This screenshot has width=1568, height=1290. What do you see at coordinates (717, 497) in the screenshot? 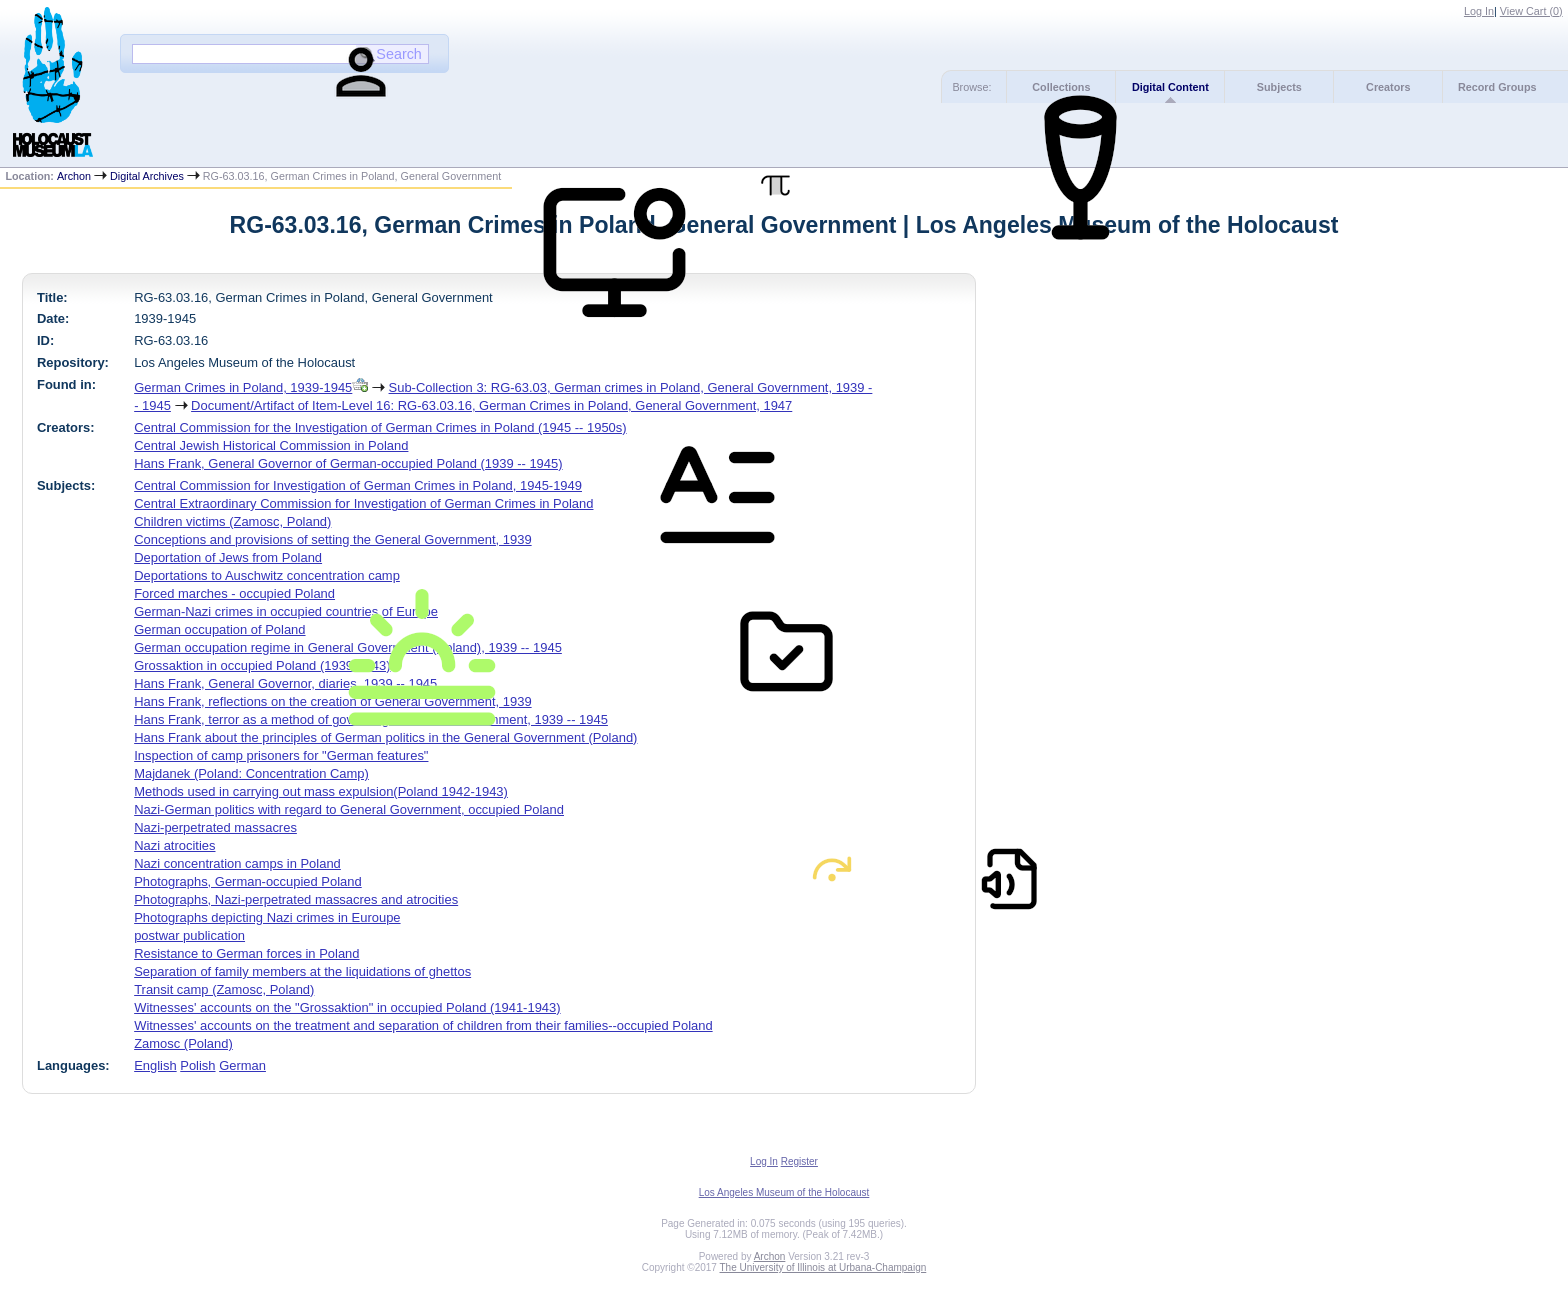
I see `apply drop cap or initial letter formatting` at bounding box center [717, 497].